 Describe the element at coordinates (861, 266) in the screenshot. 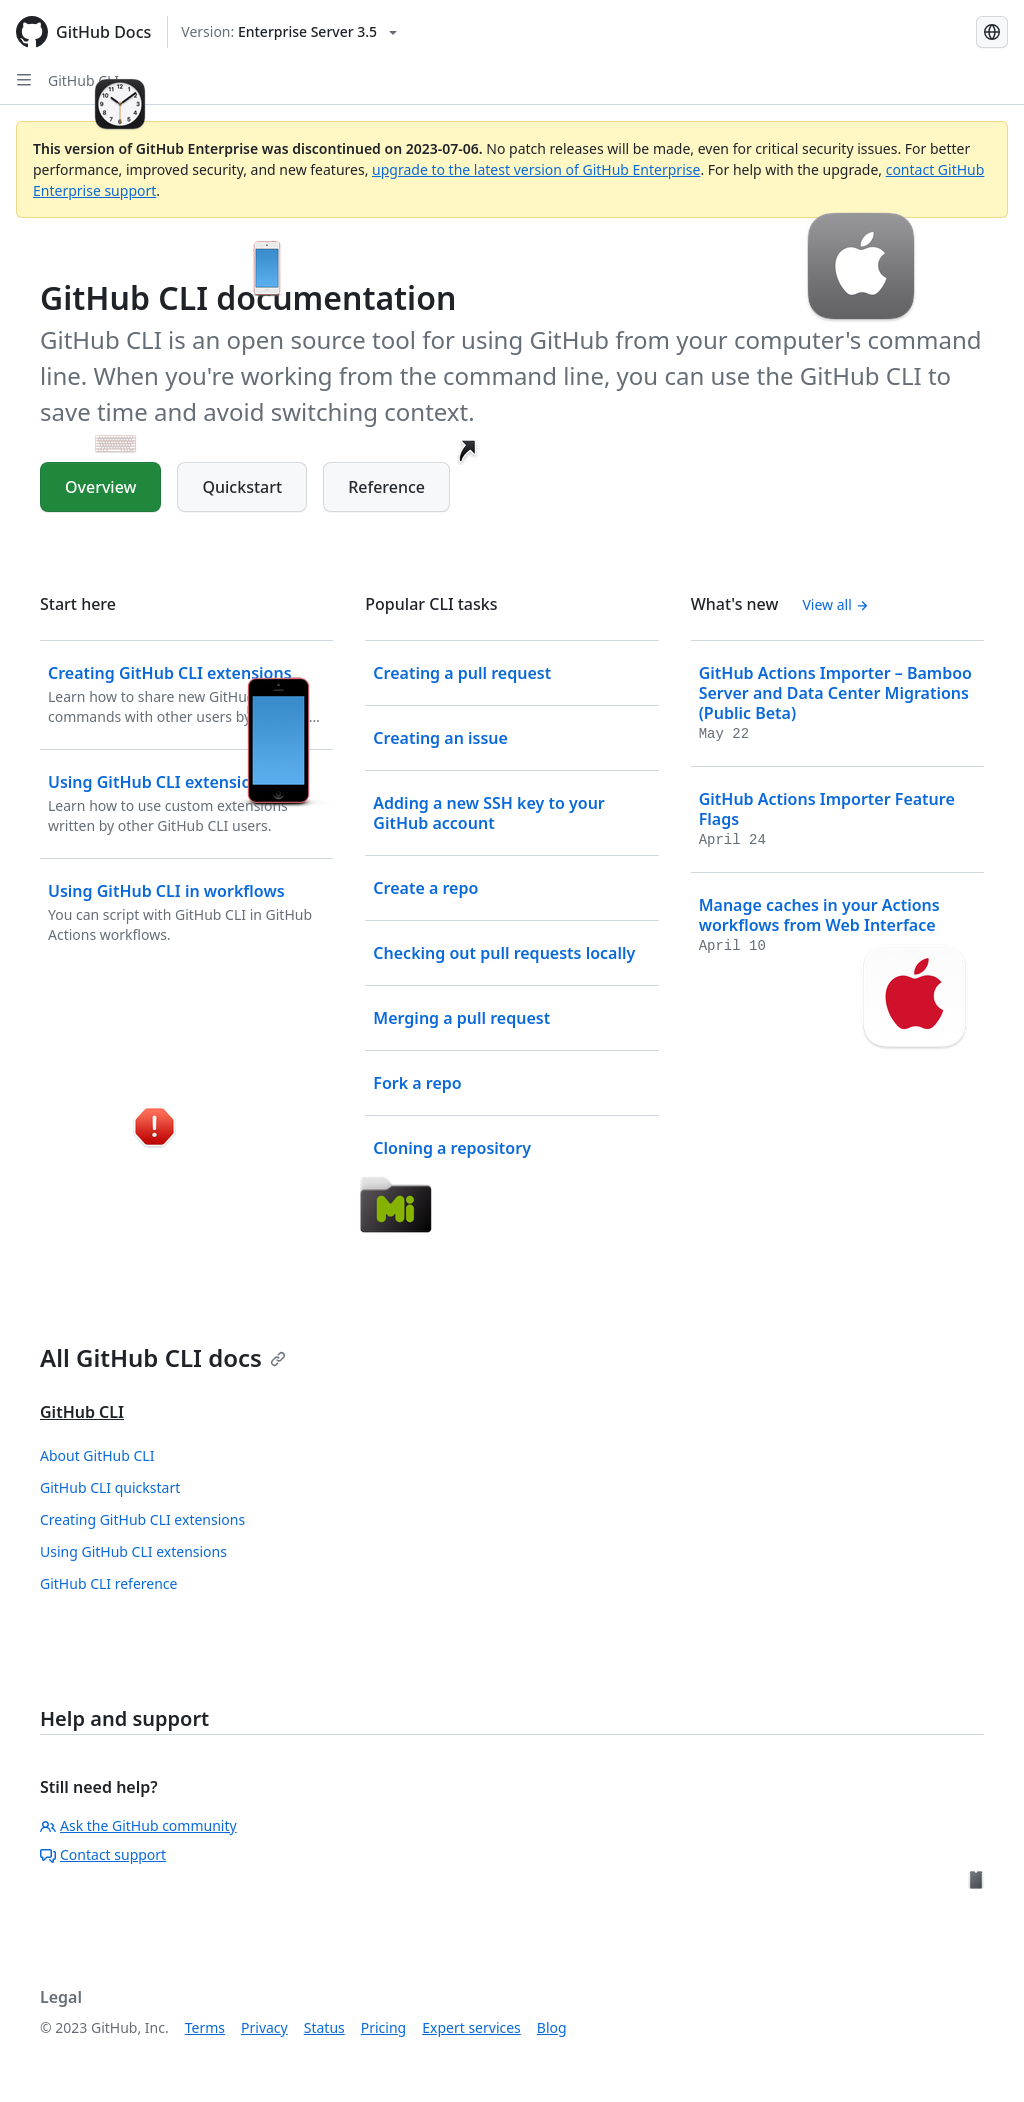

I see `access Apple ID account settings` at that location.